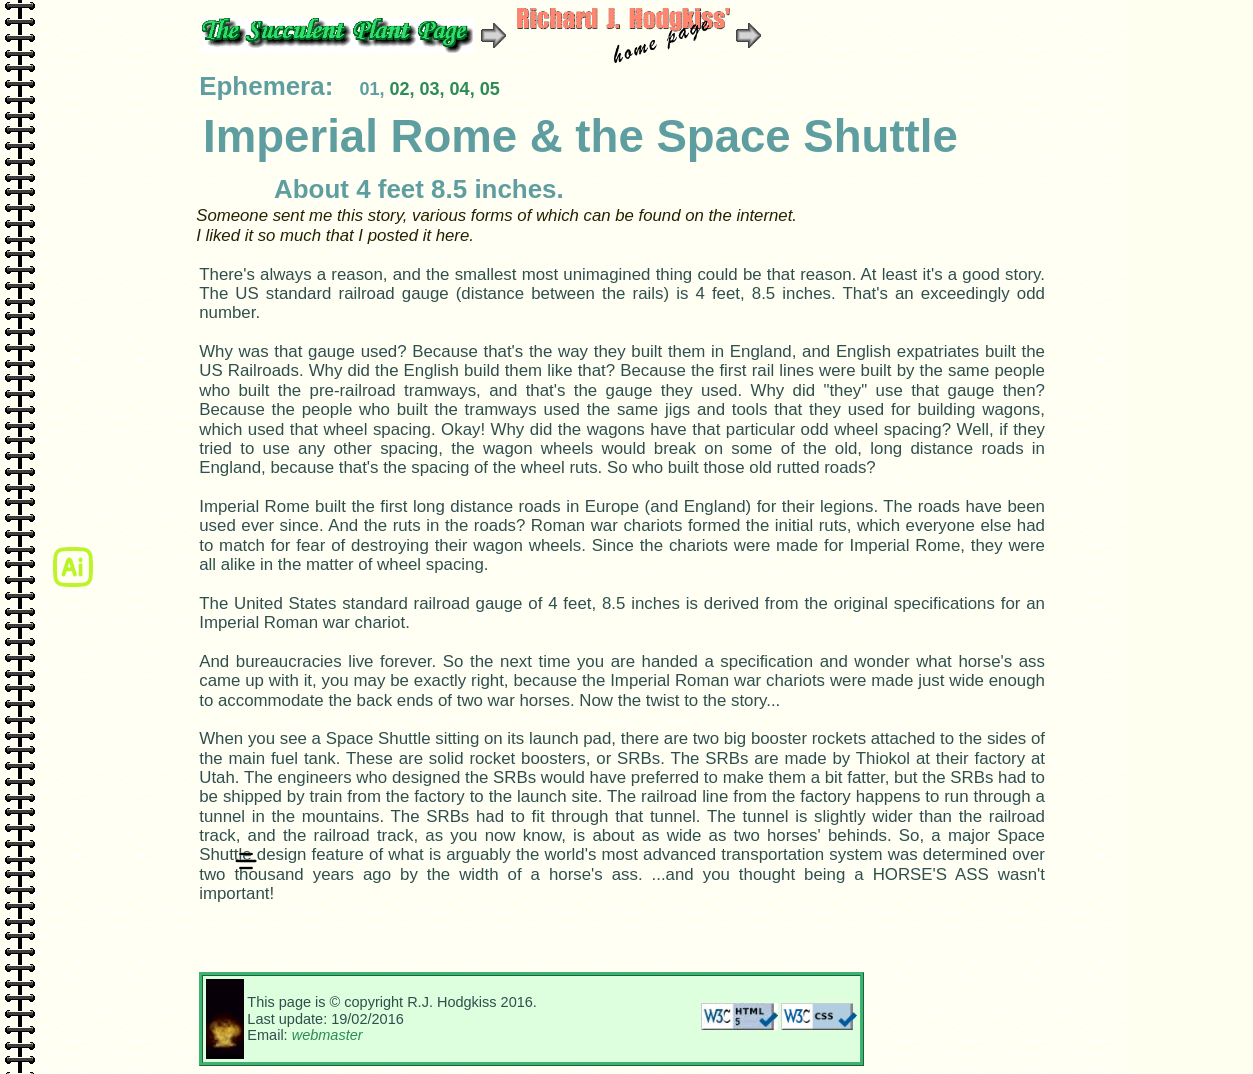 The width and height of the screenshot is (1253, 1074). What do you see at coordinates (73, 567) in the screenshot?
I see `open Adobe Illustrator` at bounding box center [73, 567].